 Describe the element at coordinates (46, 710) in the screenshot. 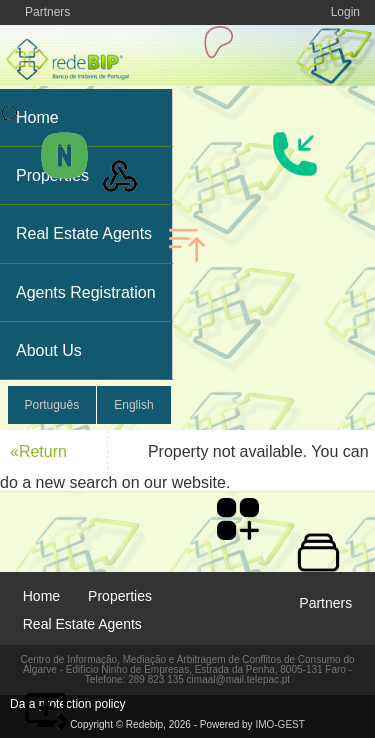

I see `add to play next in queue` at that location.